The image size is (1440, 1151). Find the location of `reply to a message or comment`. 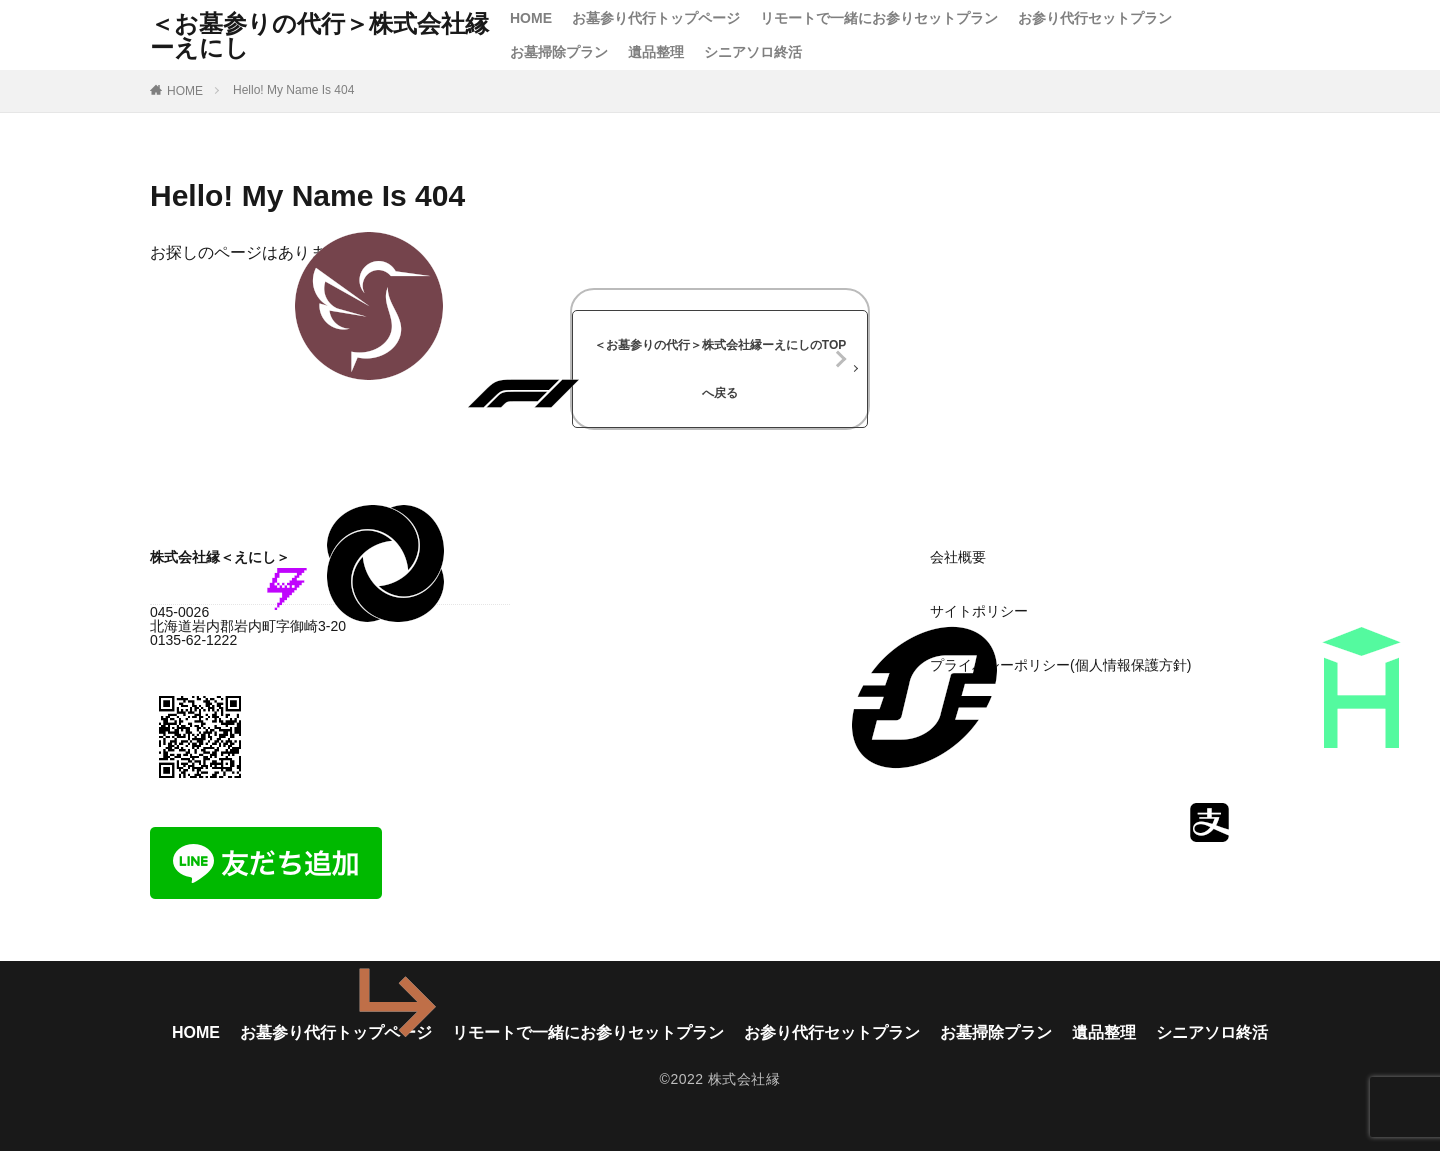

reply to a message or comment is located at coordinates (393, 1002).